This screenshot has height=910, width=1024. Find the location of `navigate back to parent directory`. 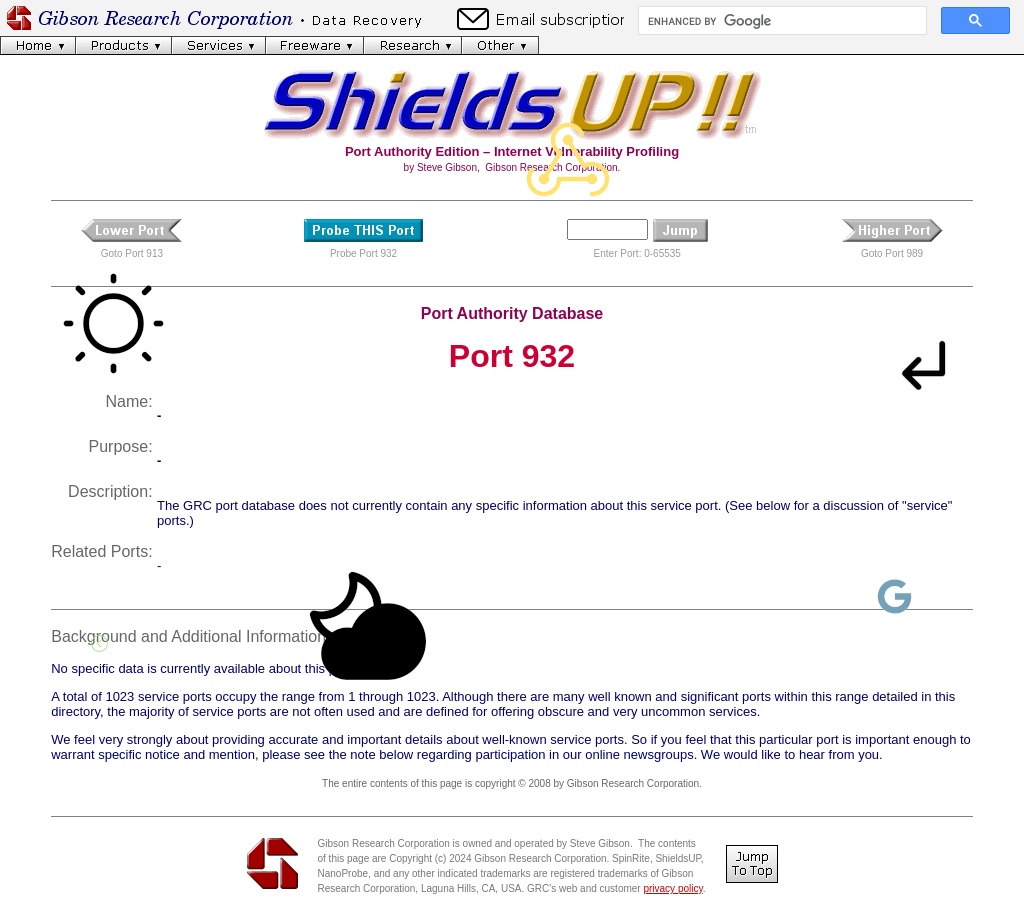

navigate back to parent directory is located at coordinates (921, 364).